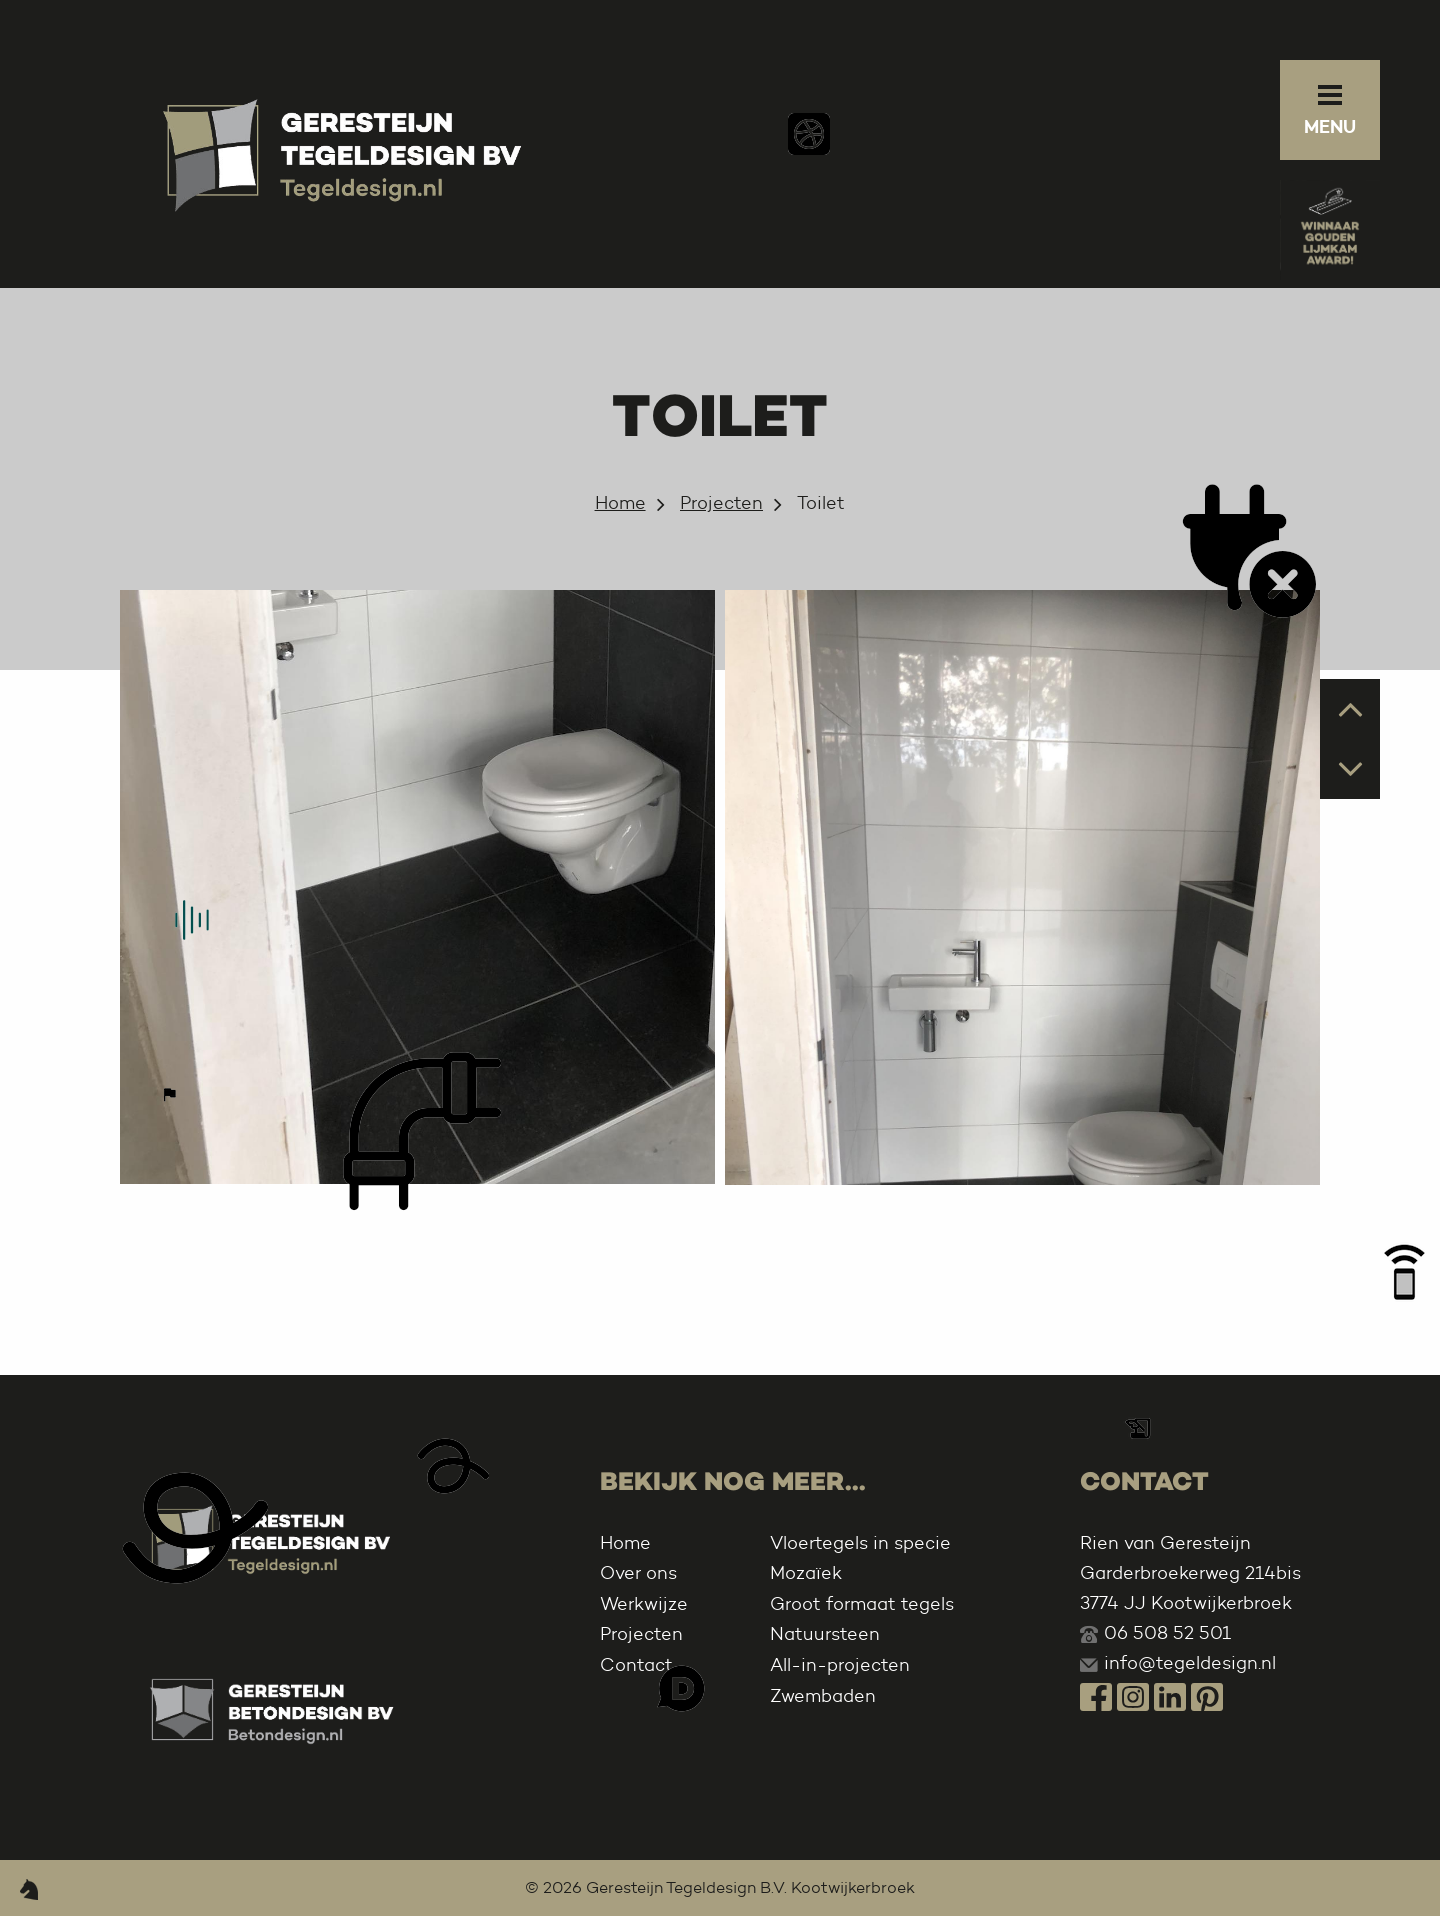 Image resolution: width=1440 pixels, height=1916 pixels. What do you see at coordinates (809, 134) in the screenshot?
I see `link to dribbble profile` at bounding box center [809, 134].